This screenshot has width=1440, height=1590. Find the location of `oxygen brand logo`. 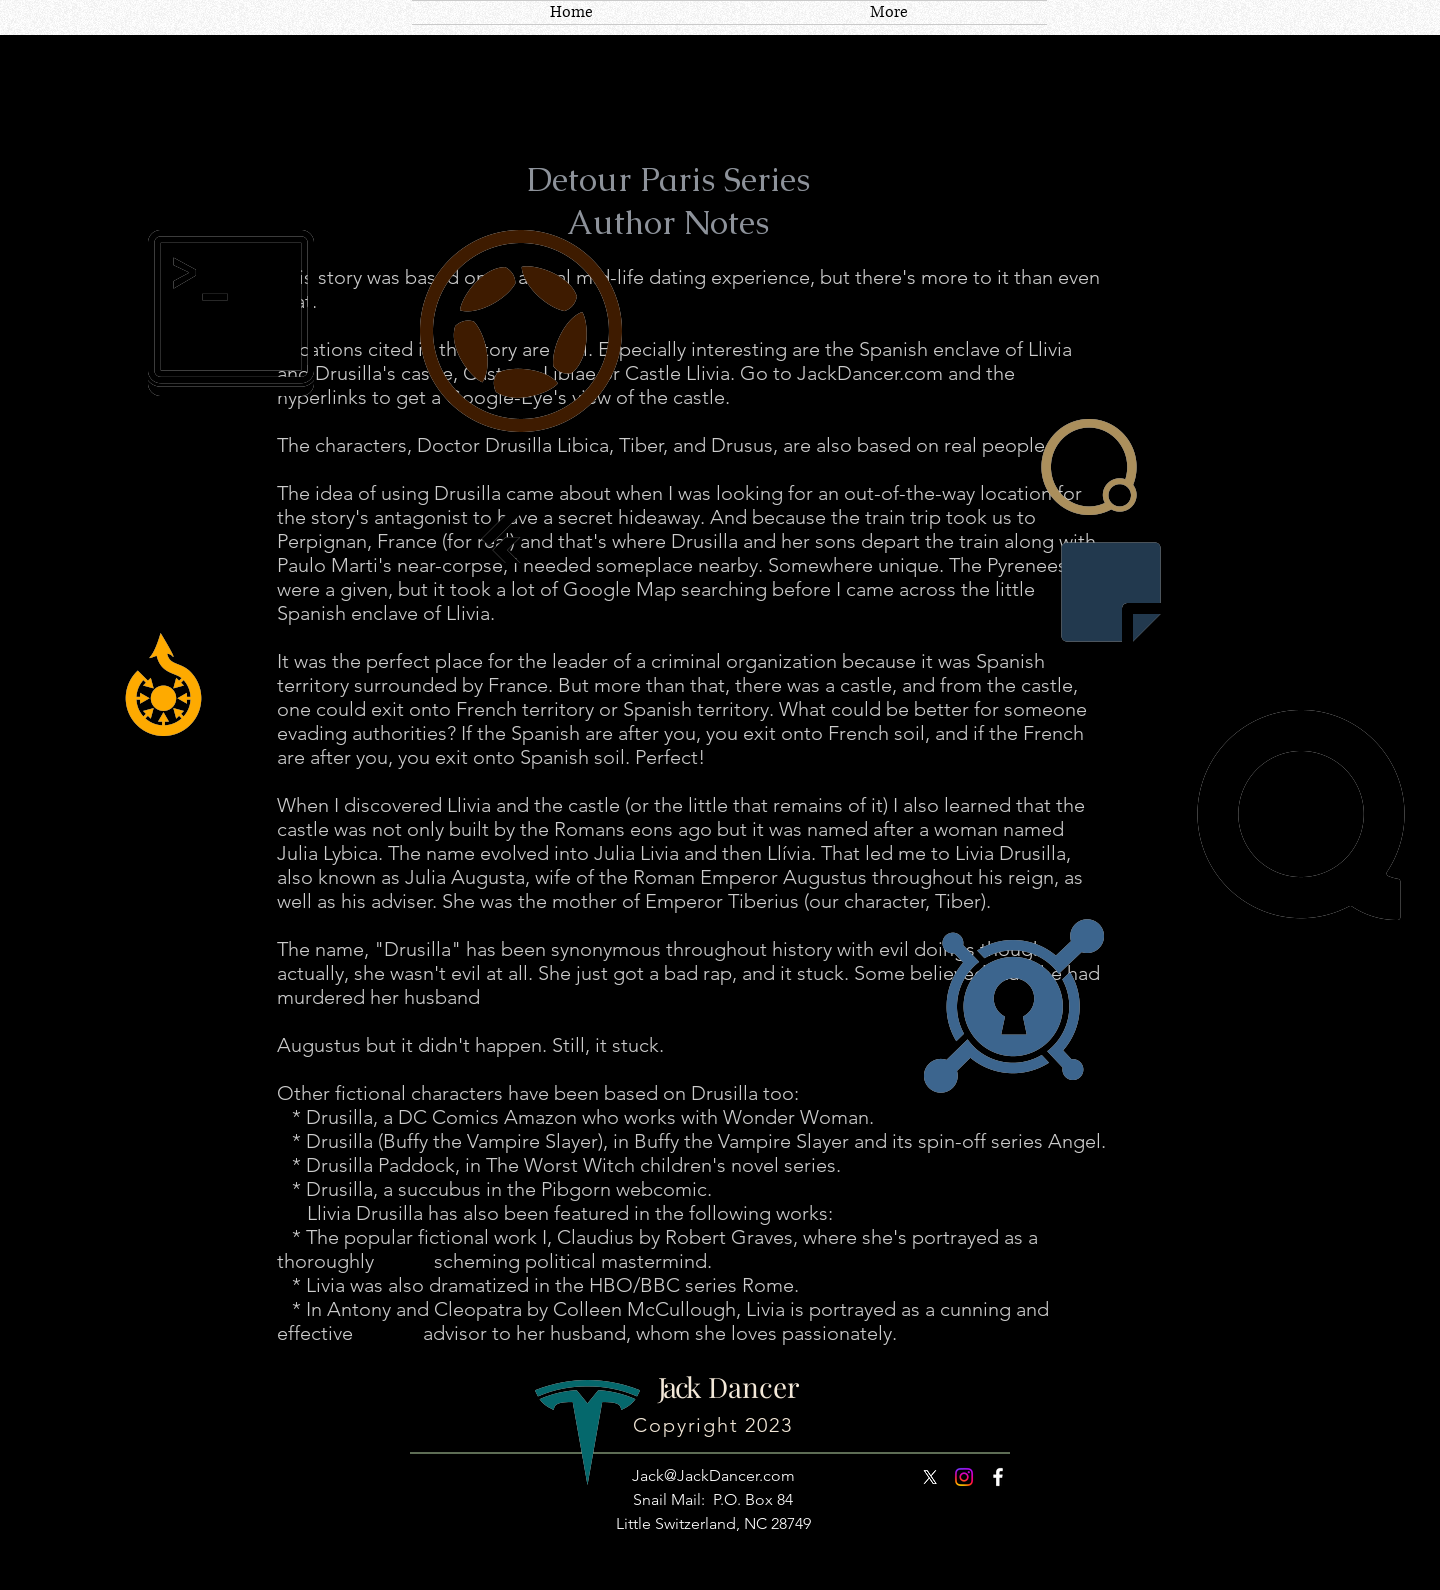

oxygen brand logo is located at coordinates (1089, 467).